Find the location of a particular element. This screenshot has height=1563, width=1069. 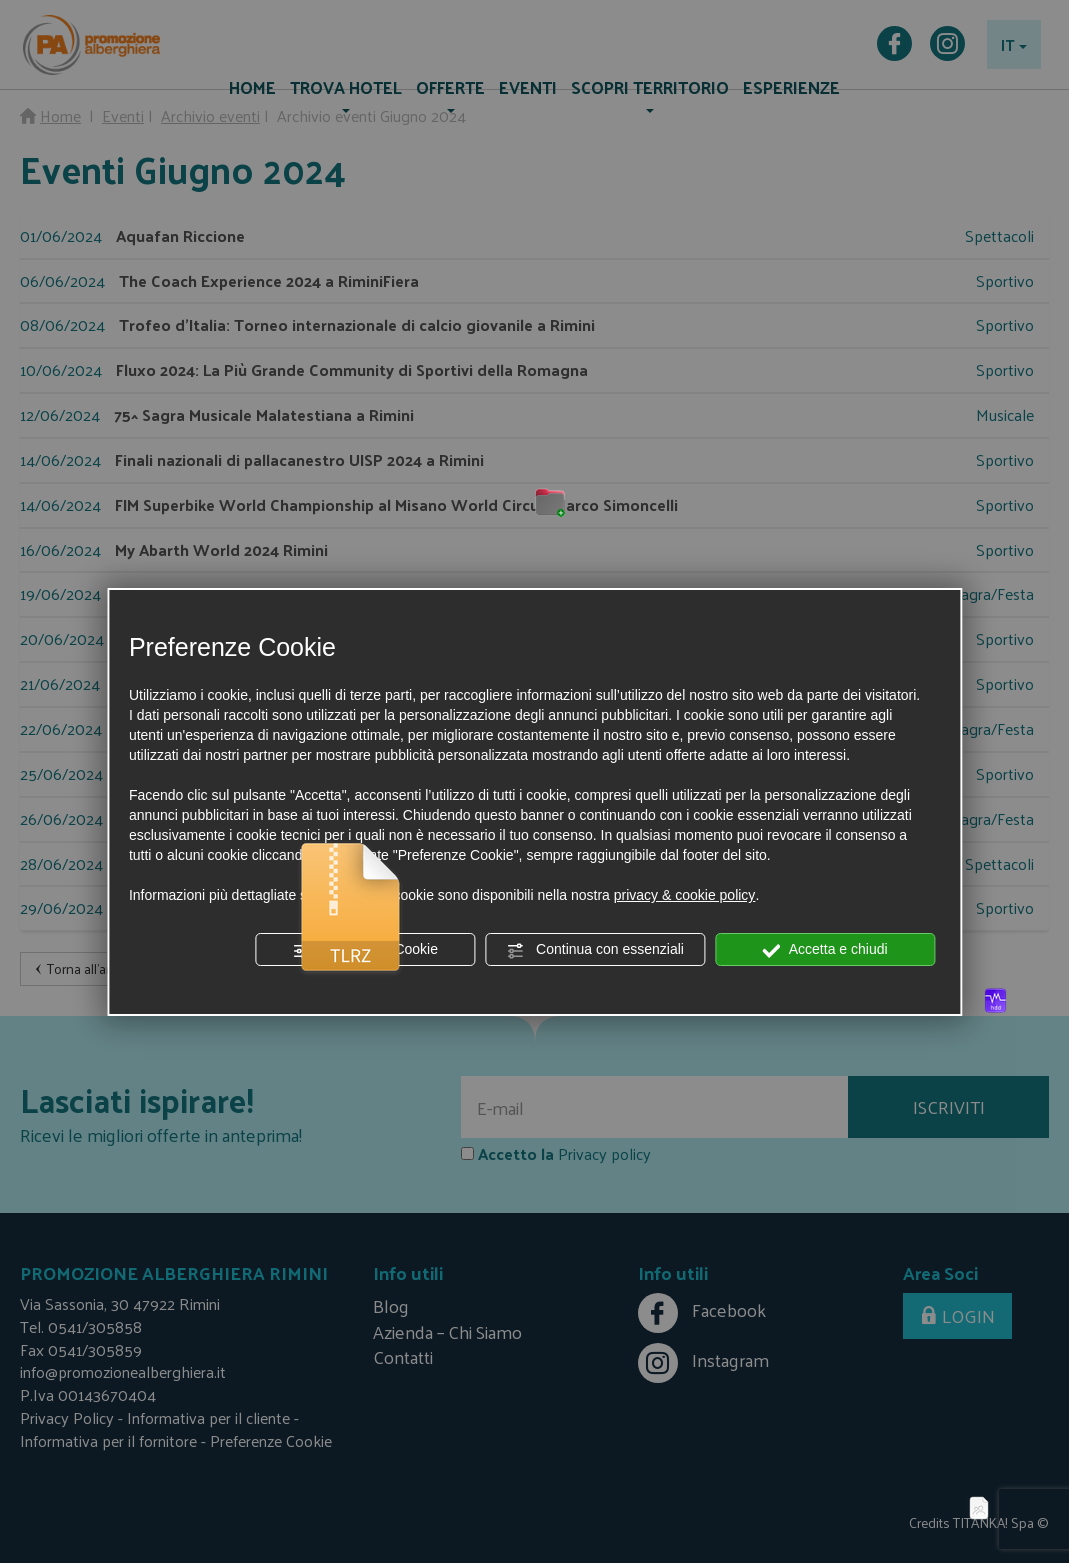

indicates an authors or contributors file is located at coordinates (979, 1508).